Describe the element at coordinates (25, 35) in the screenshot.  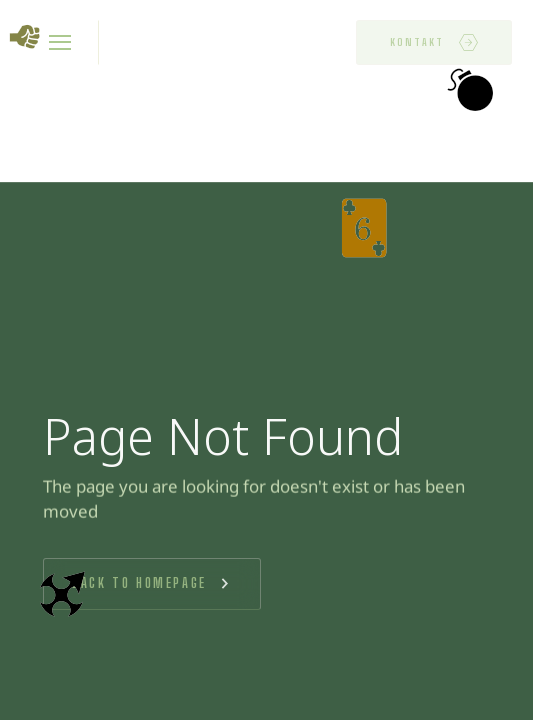
I see `rock move in a rock-paper-scissors game` at that location.